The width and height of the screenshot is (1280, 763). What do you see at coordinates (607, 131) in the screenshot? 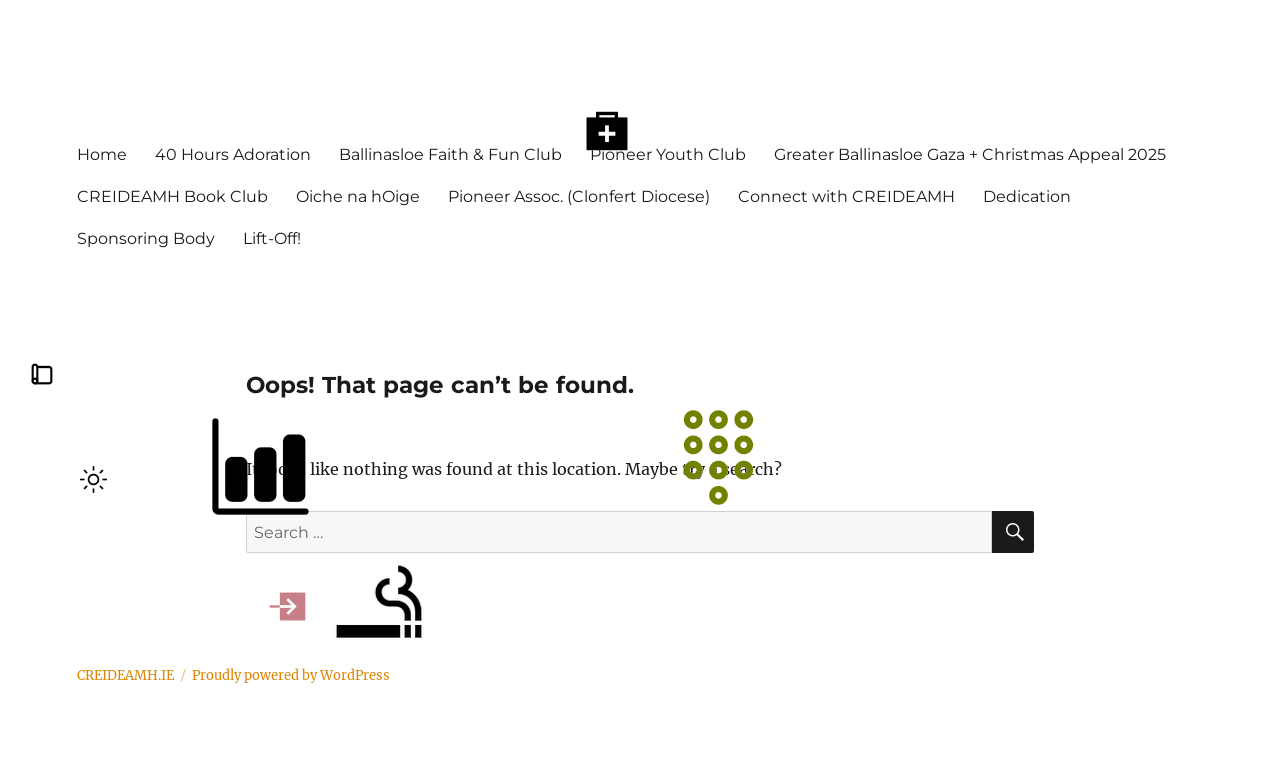
I see `access health or medical features` at bounding box center [607, 131].